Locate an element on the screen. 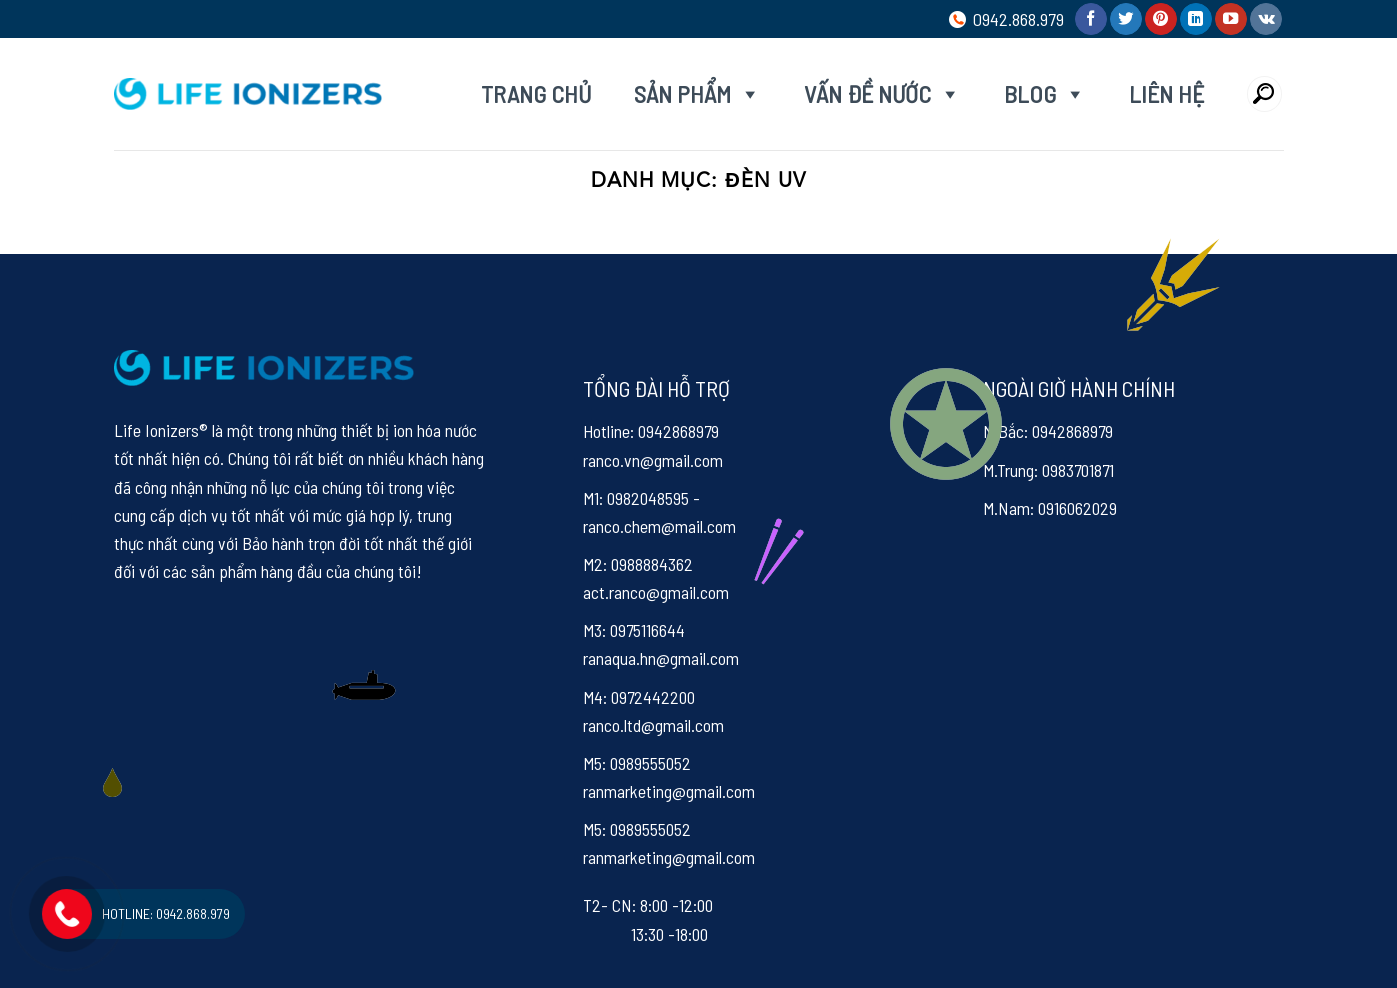 Image resolution: width=1397 pixels, height=988 pixels. indicates water or hydration level is located at coordinates (112, 782).